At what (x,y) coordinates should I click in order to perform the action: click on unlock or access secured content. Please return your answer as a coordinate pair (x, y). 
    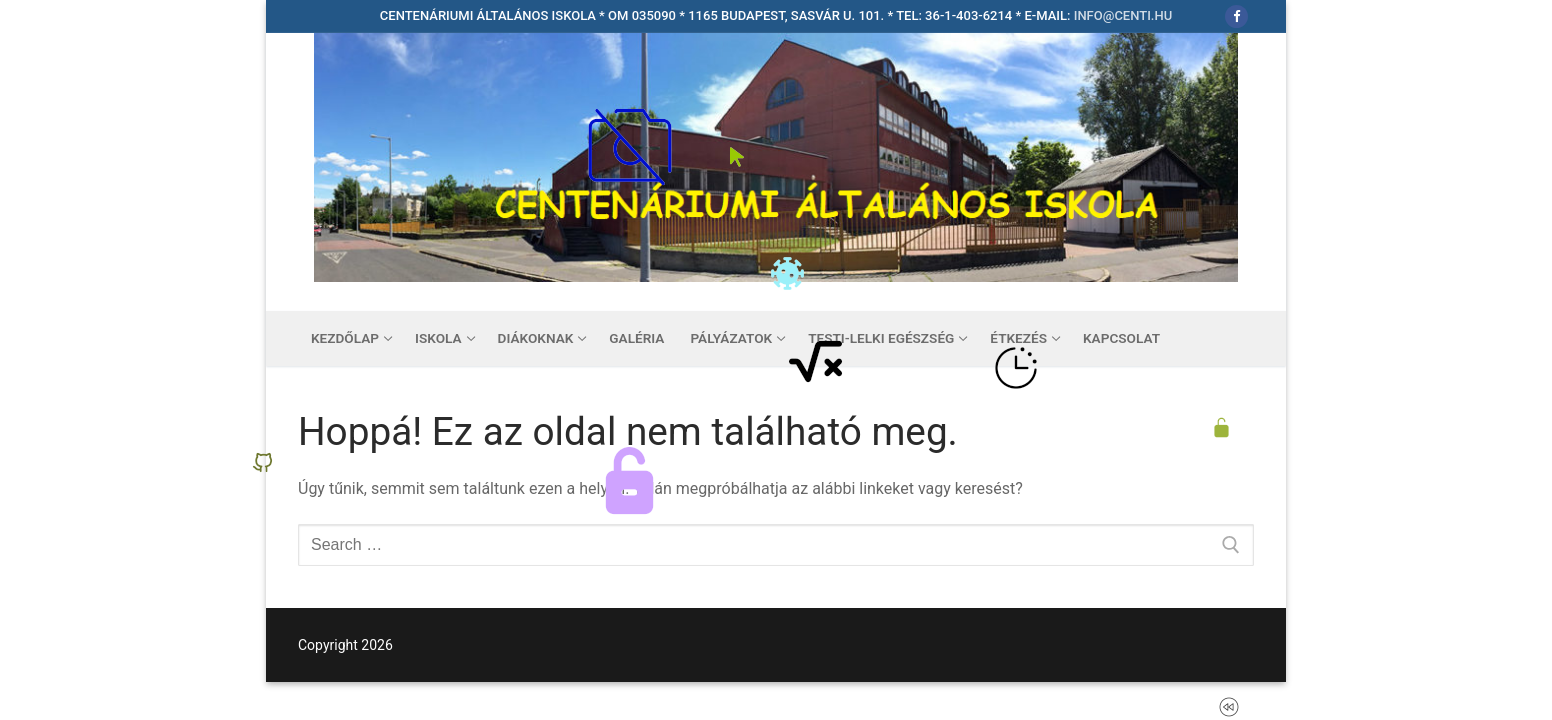
    Looking at the image, I should click on (1221, 427).